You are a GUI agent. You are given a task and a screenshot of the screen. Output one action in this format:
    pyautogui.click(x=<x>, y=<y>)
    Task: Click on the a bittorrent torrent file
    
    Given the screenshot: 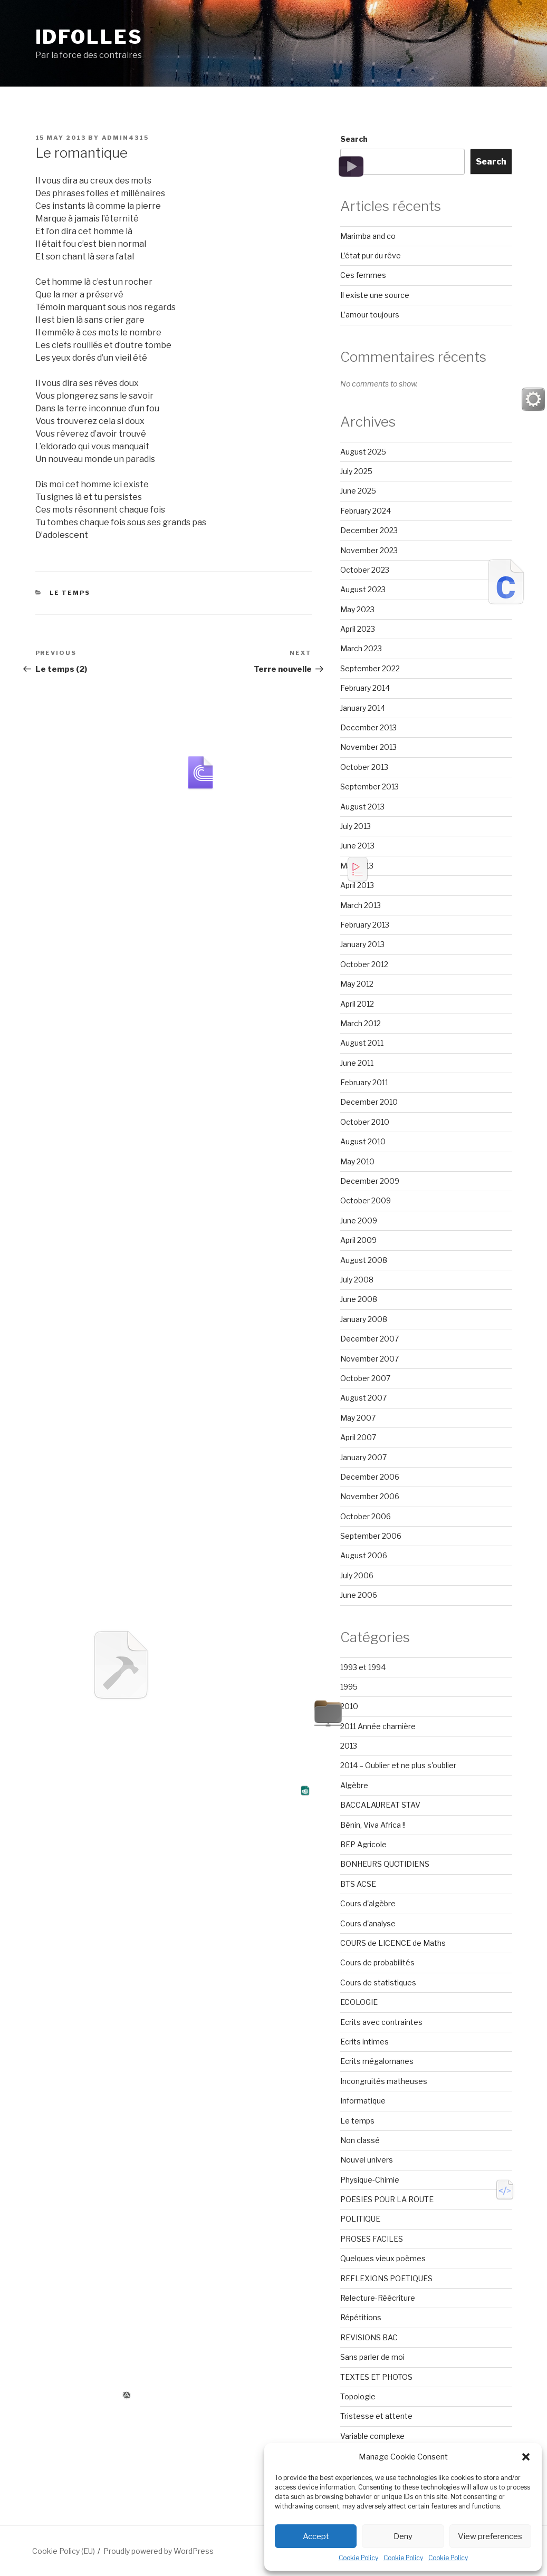 What is the action you would take?
    pyautogui.click(x=200, y=773)
    